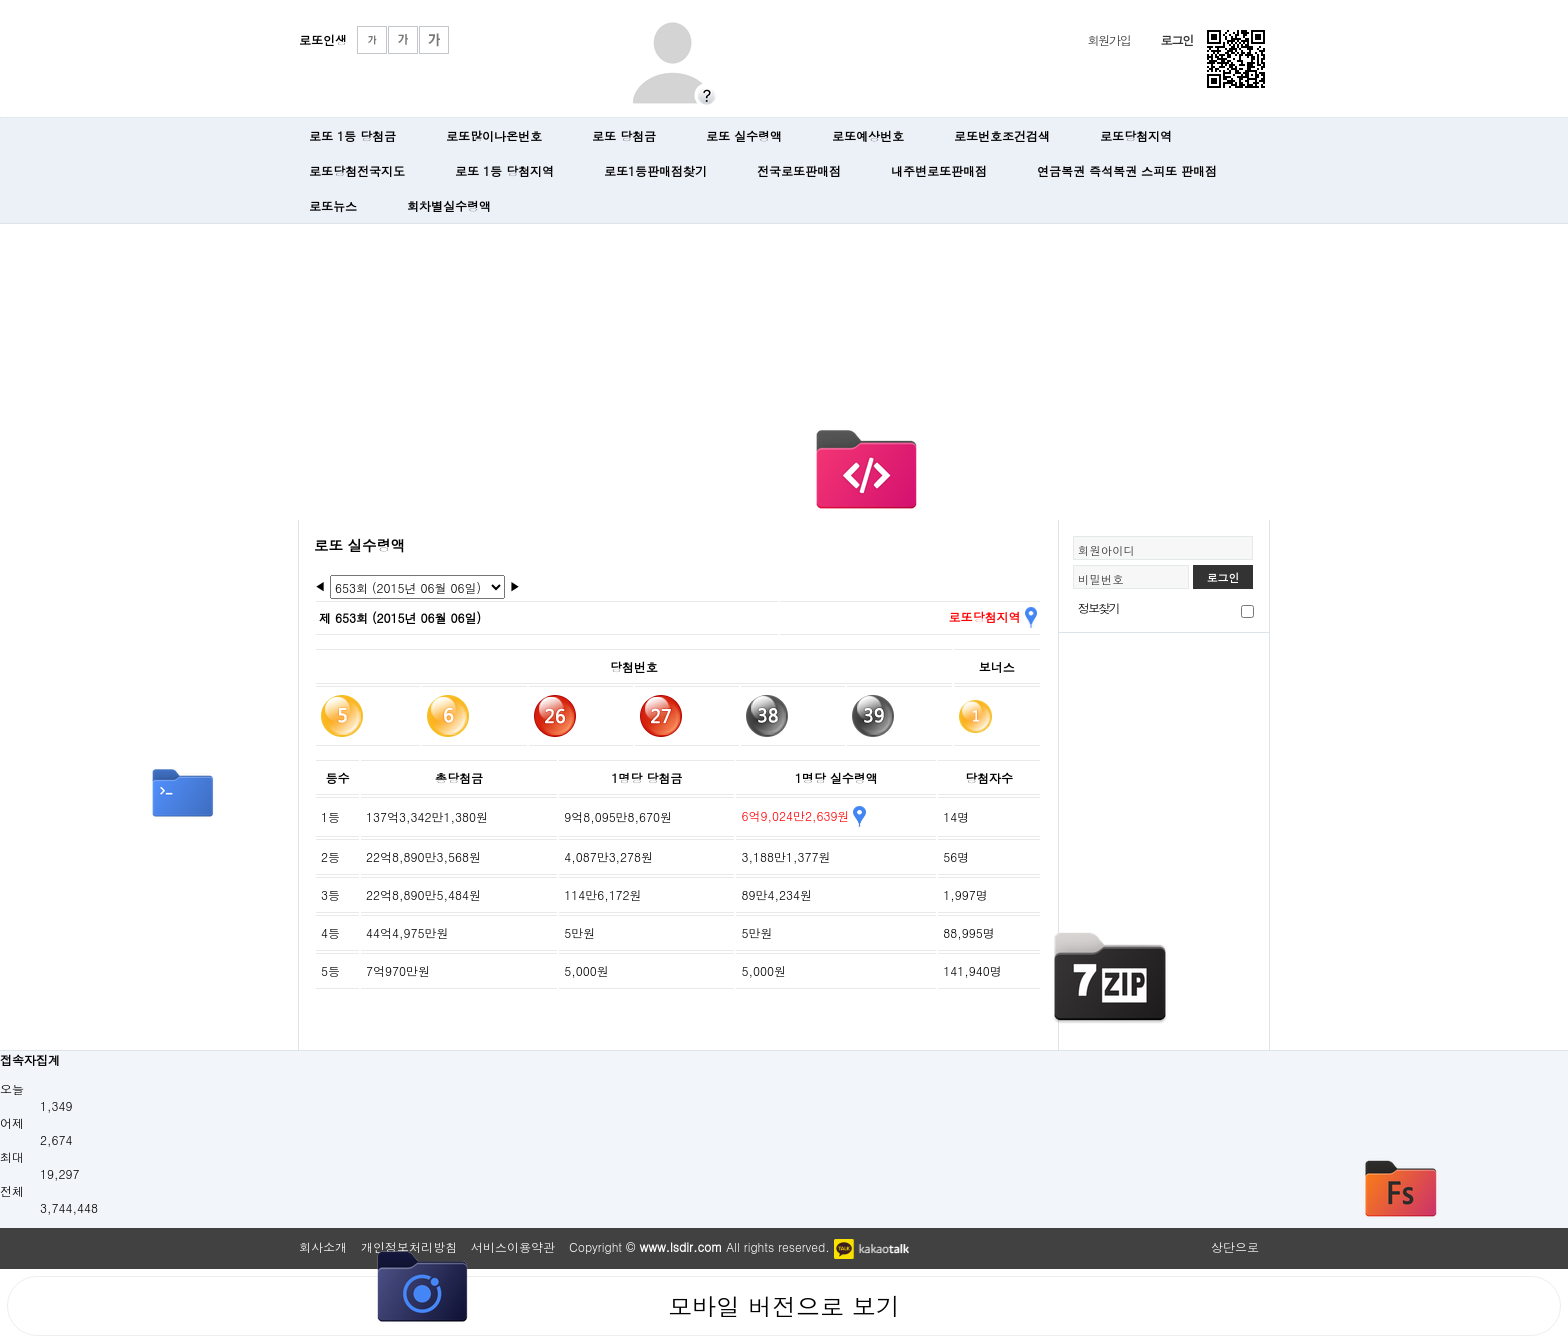 The height and width of the screenshot is (1343, 1568). Describe the element at coordinates (1400, 1190) in the screenshot. I see `open adobe fuse project folder` at that location.